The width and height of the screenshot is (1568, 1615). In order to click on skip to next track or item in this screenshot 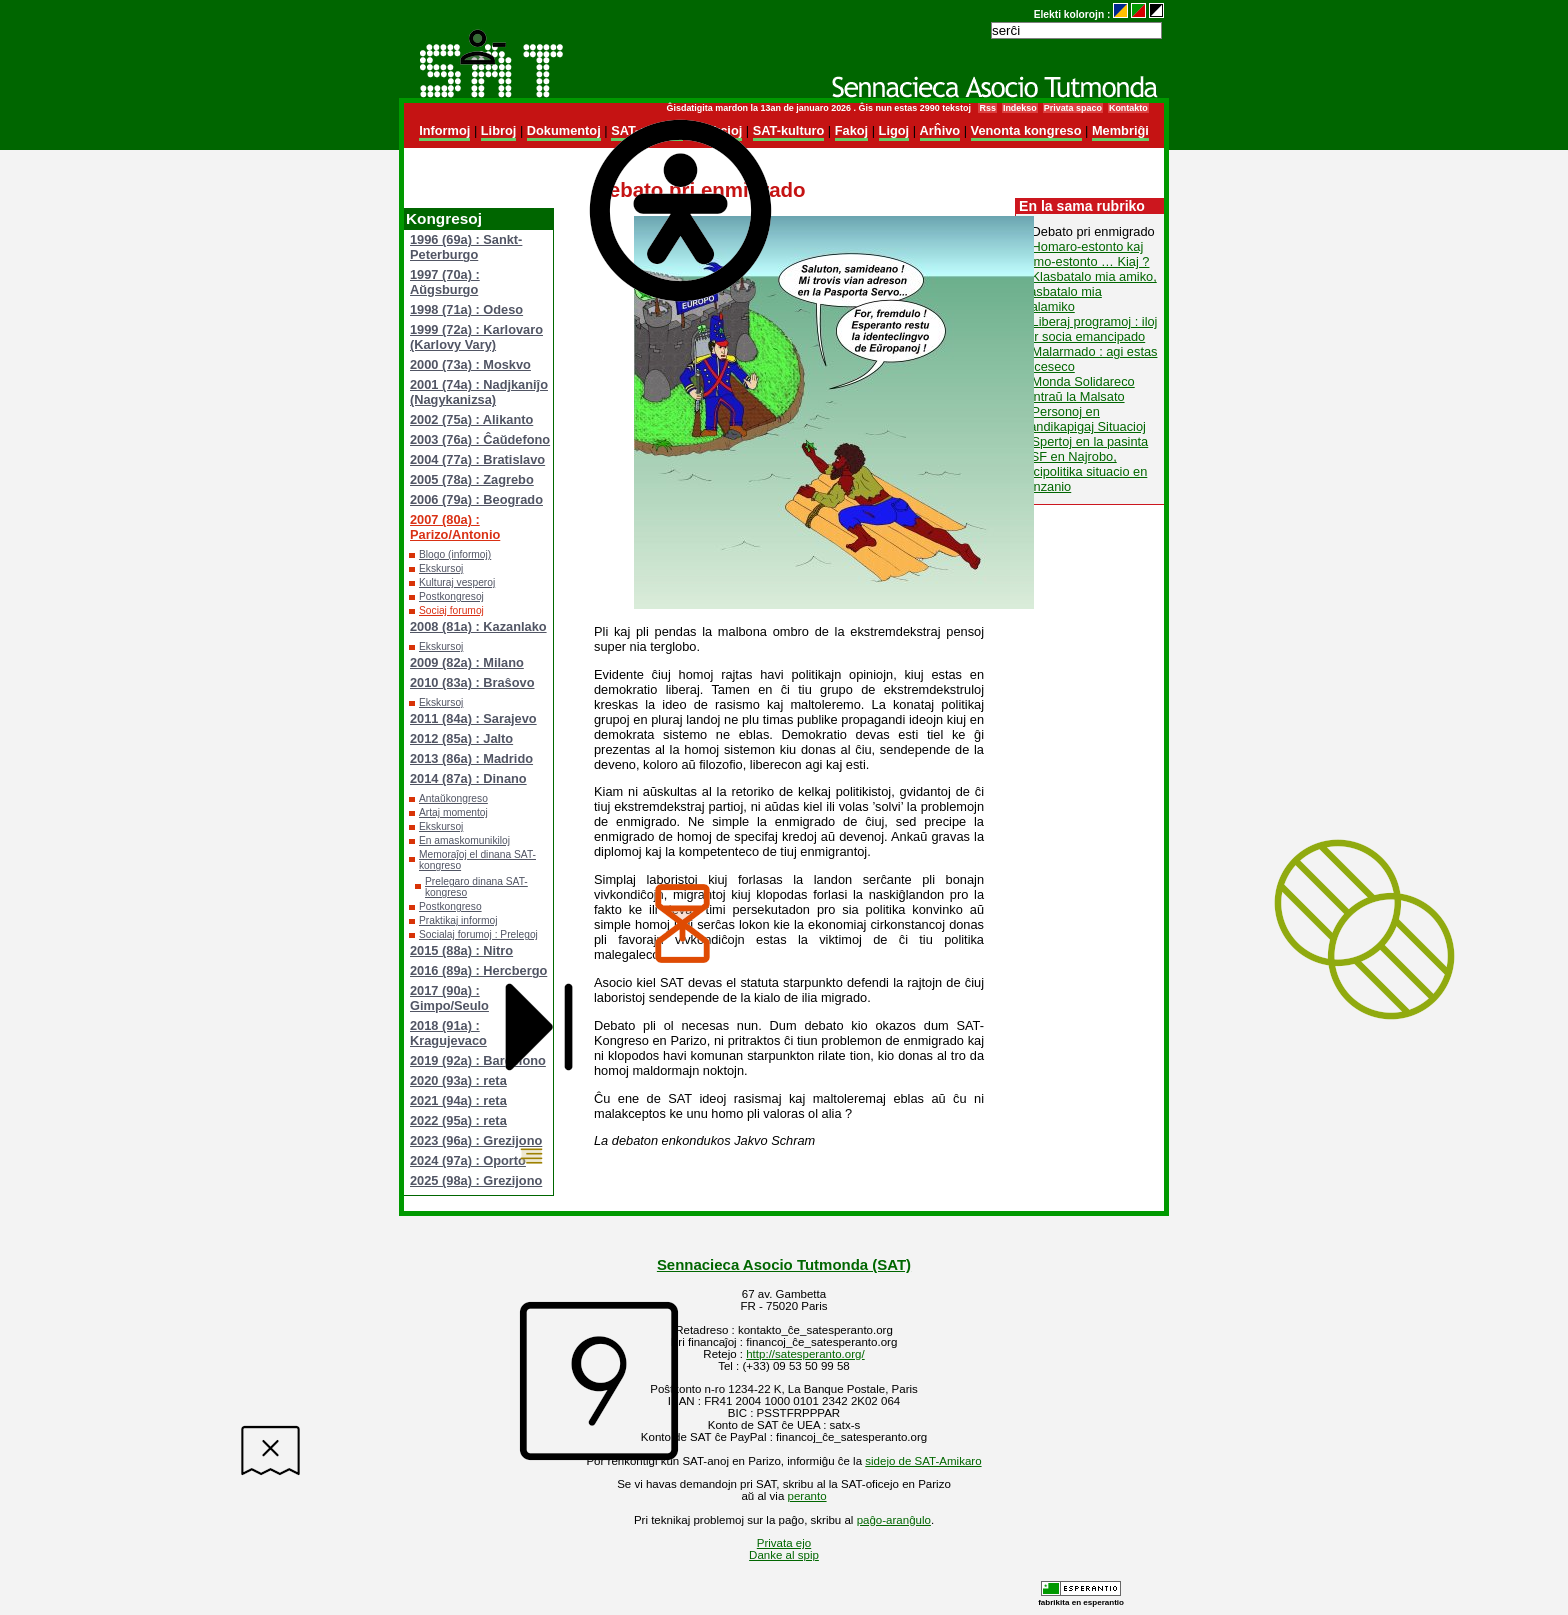, I will do `click(541, 1027)`.